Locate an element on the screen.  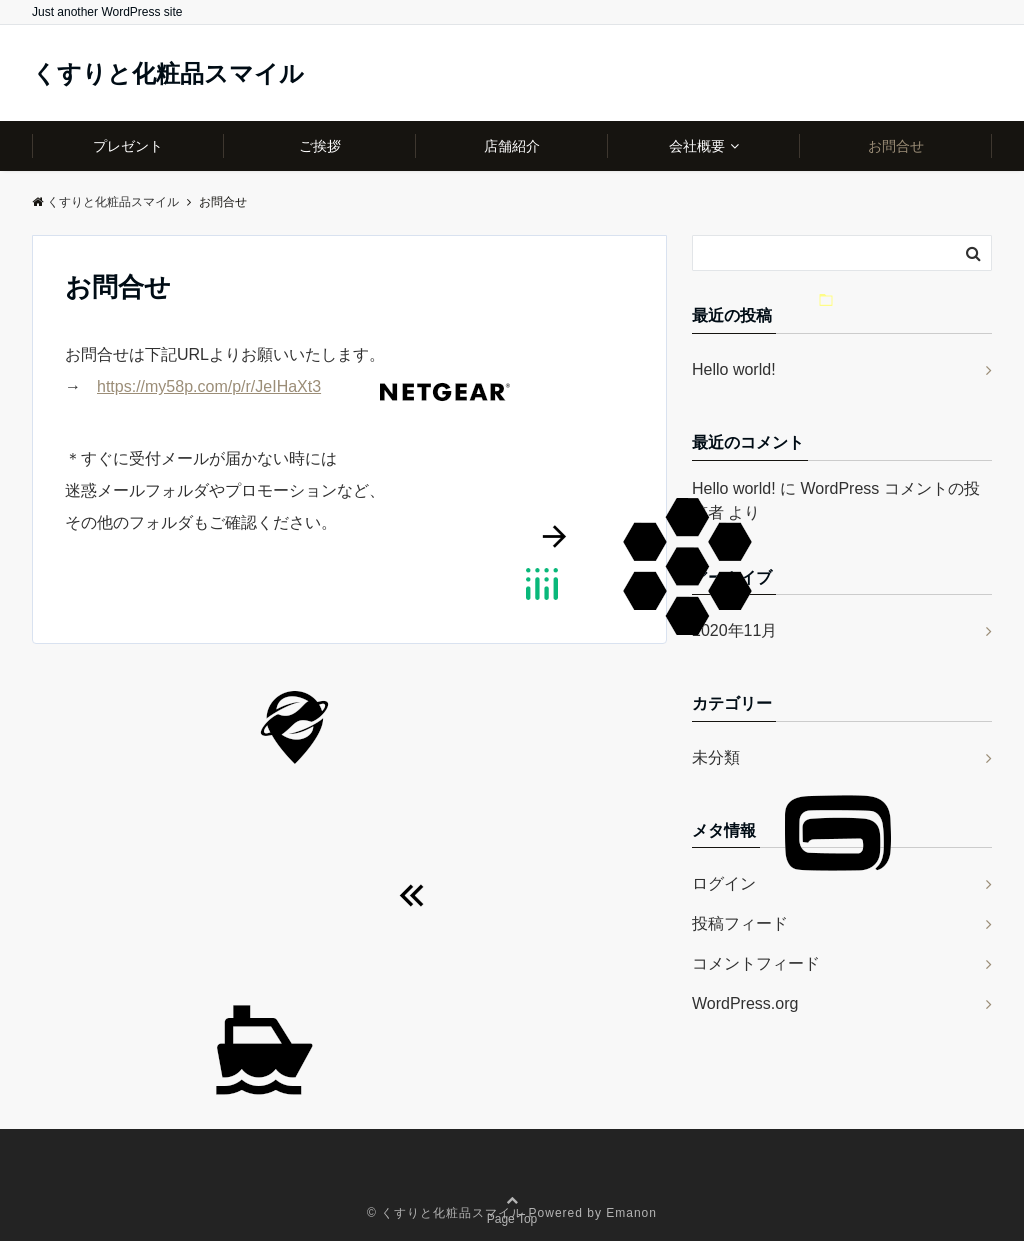
open folder to view files is located at coordinates (826, 300).